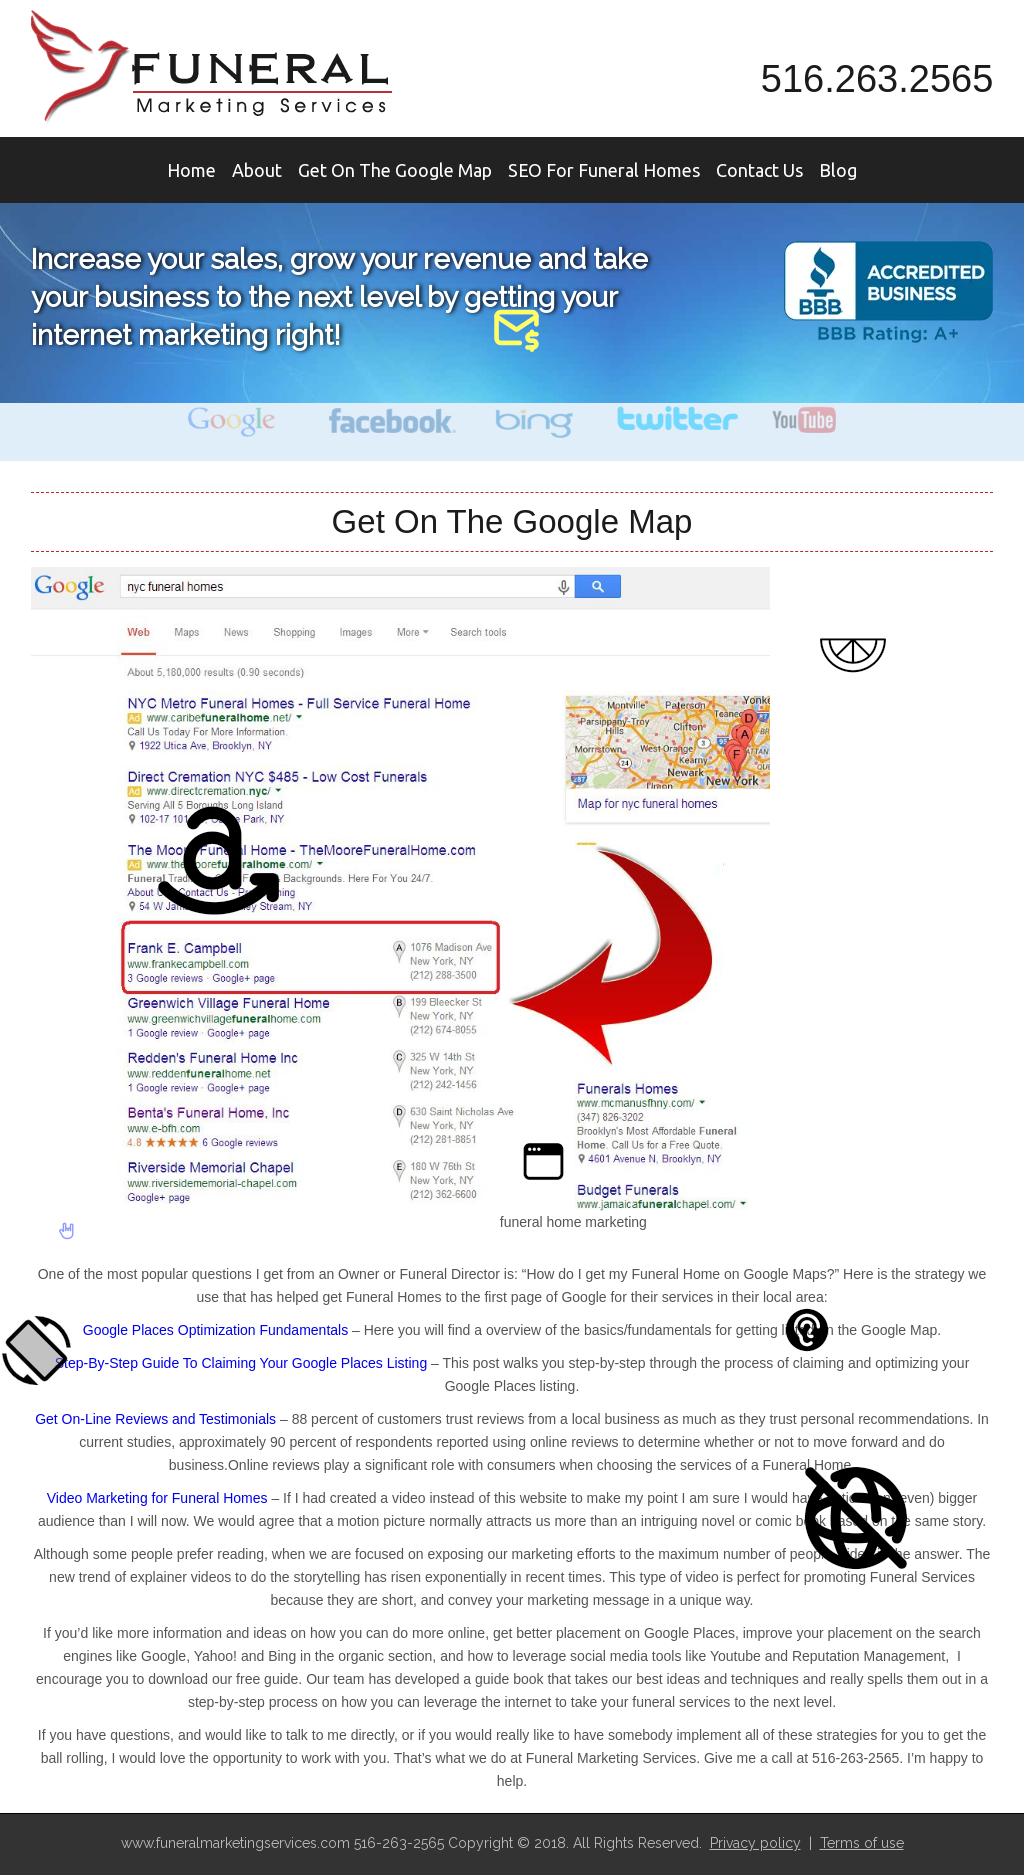  What do you see at coordinates (36, 1350) in the screenshot?
I see `toggle screen rotation on or off` at bounding box center [36, 1350].